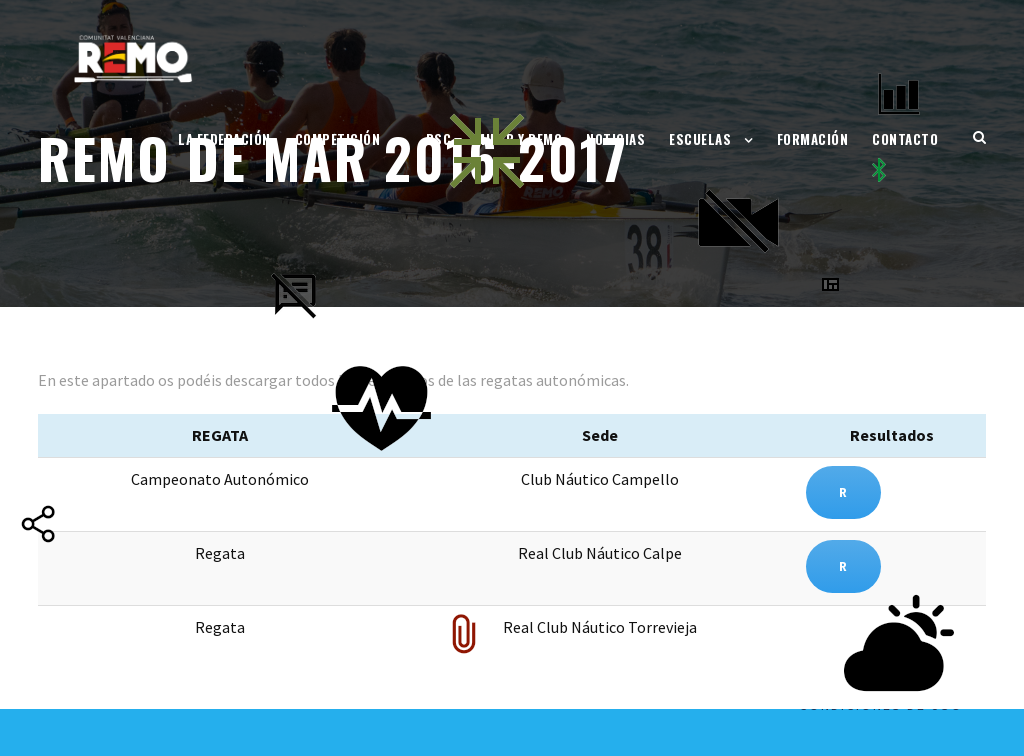  Describe the element at coordinates (295, 294) in the screenshot. I see `mute or disable speaker notes` at that location.